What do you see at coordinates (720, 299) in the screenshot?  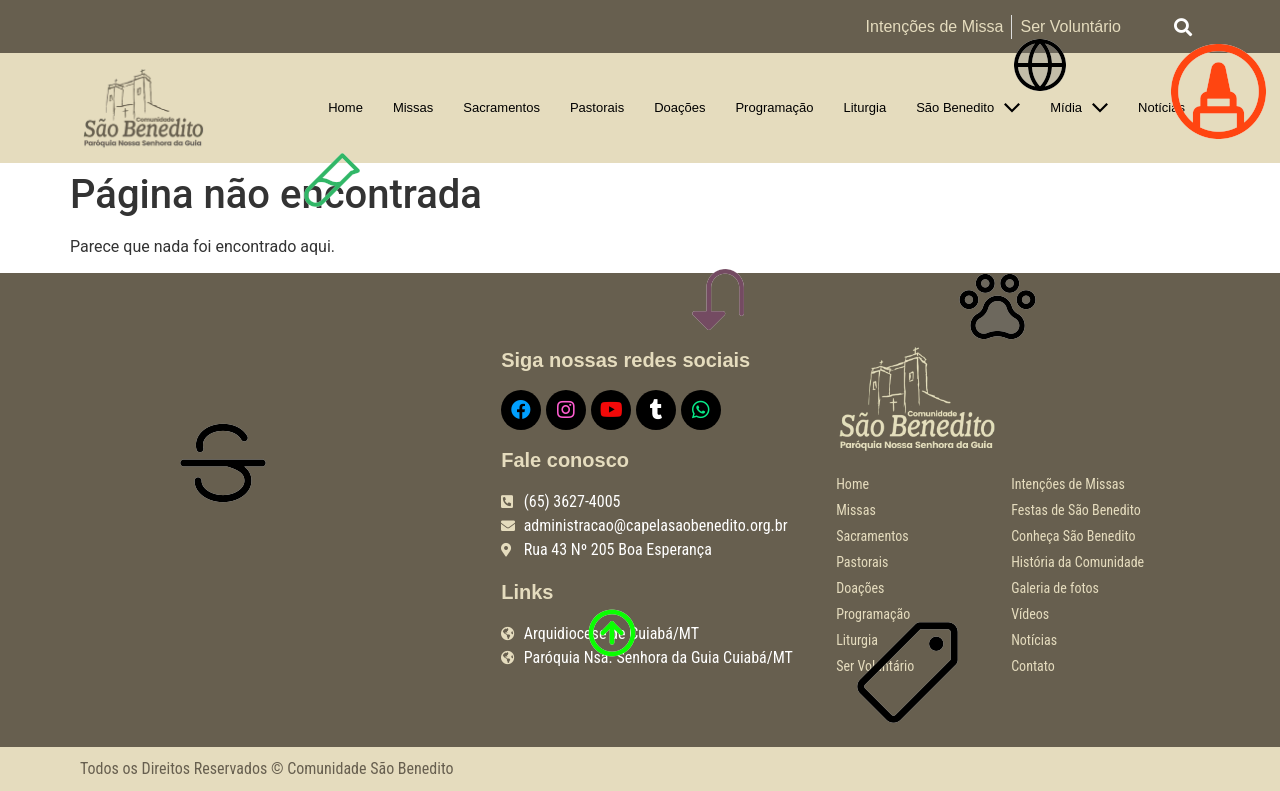 I see `undo or reverse previous action` at bounding box center [720, 299].